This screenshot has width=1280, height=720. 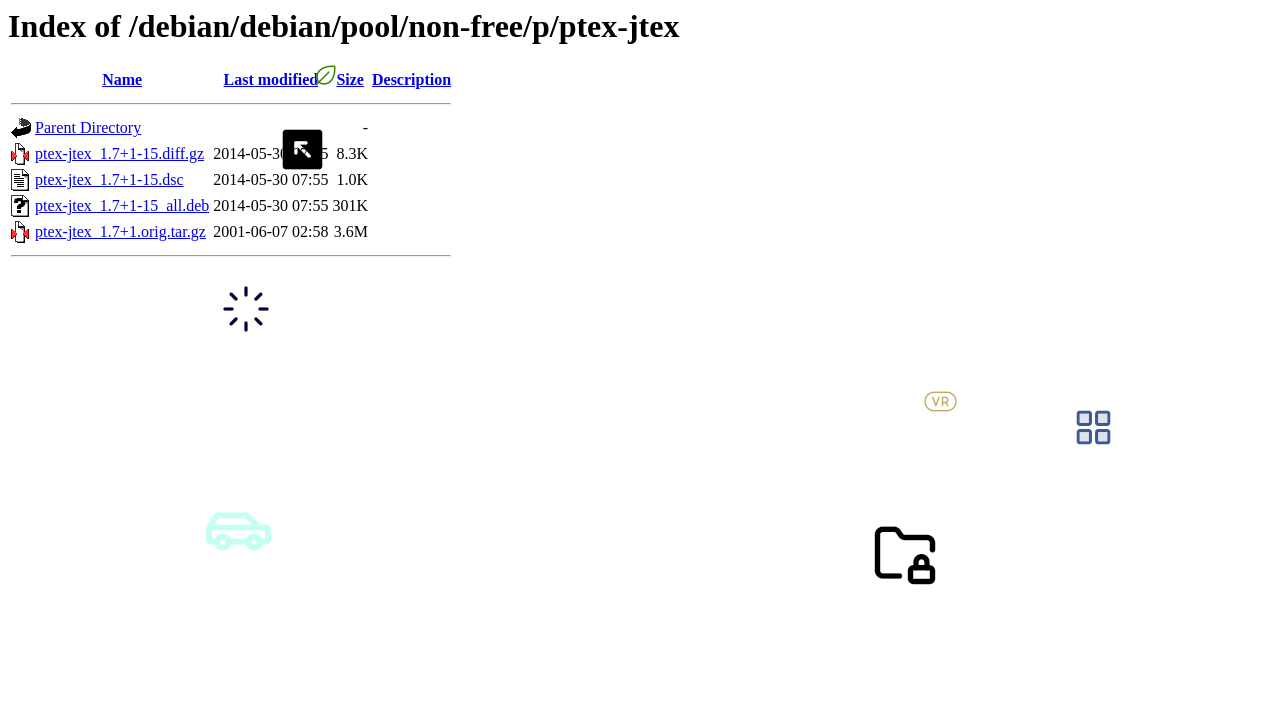 I want to click on navigate to the top-left or return to origin, so click(x=302, y=149).